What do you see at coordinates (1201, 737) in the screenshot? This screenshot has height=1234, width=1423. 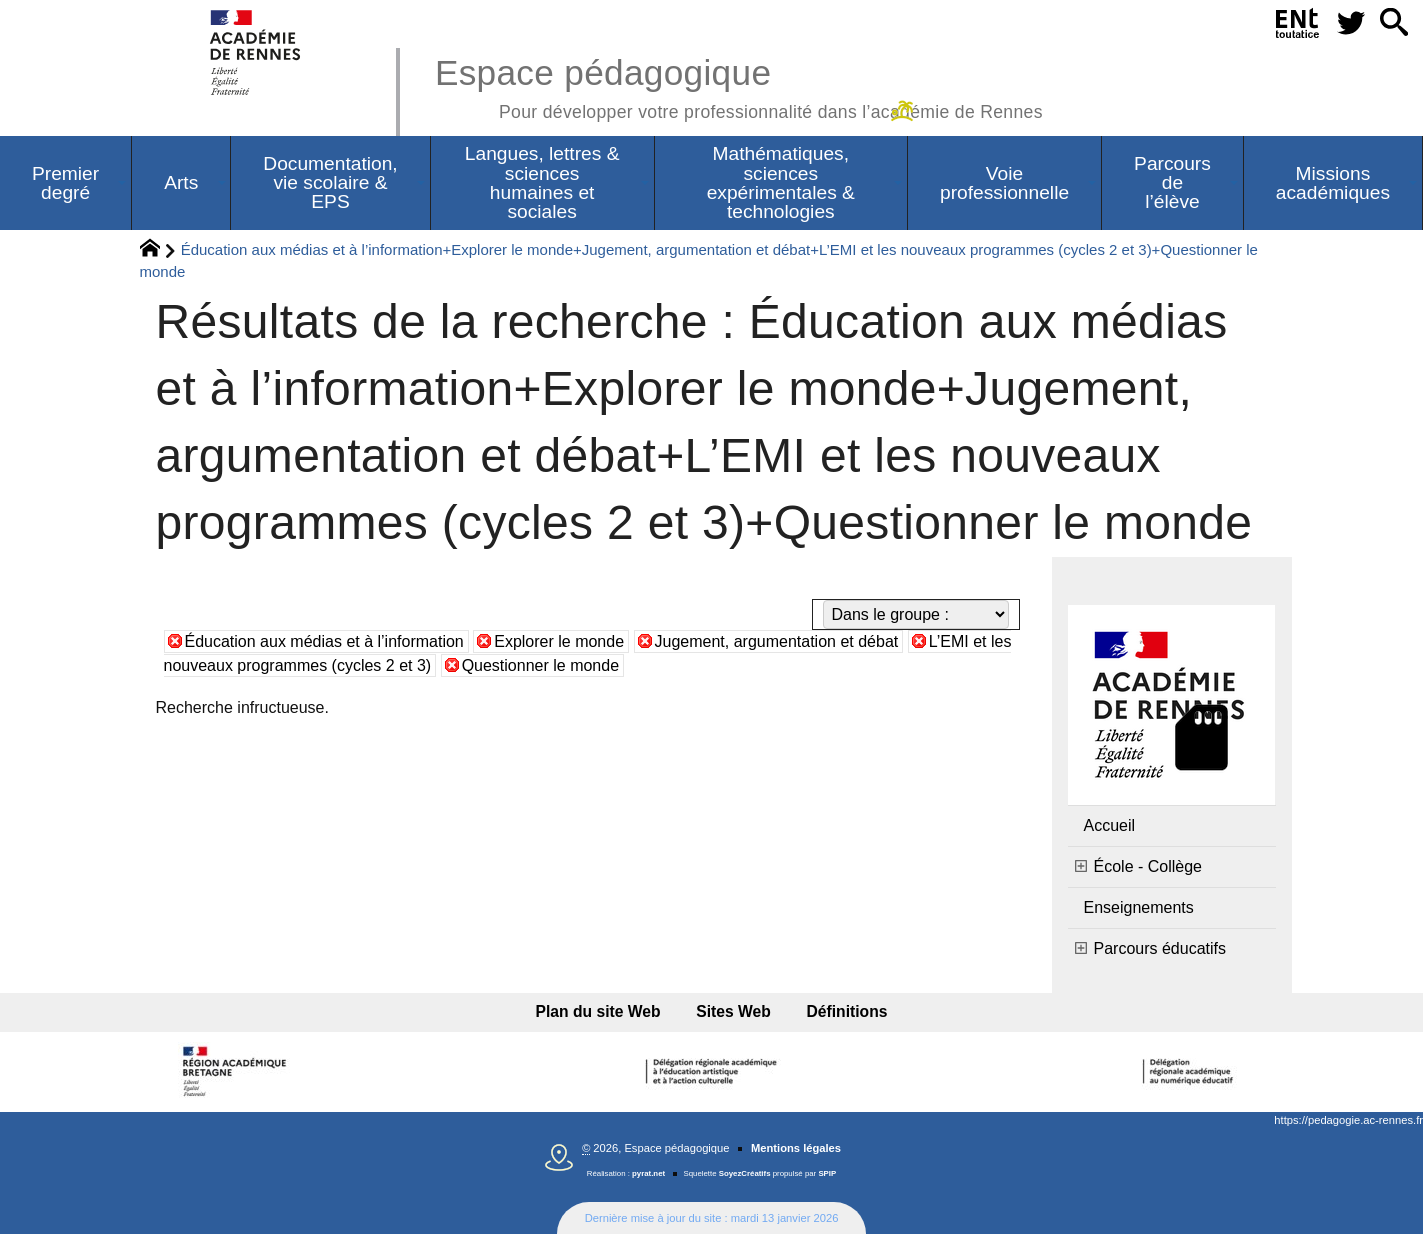 I see `access external storage or sd card` at bounding box center [1201, 737].